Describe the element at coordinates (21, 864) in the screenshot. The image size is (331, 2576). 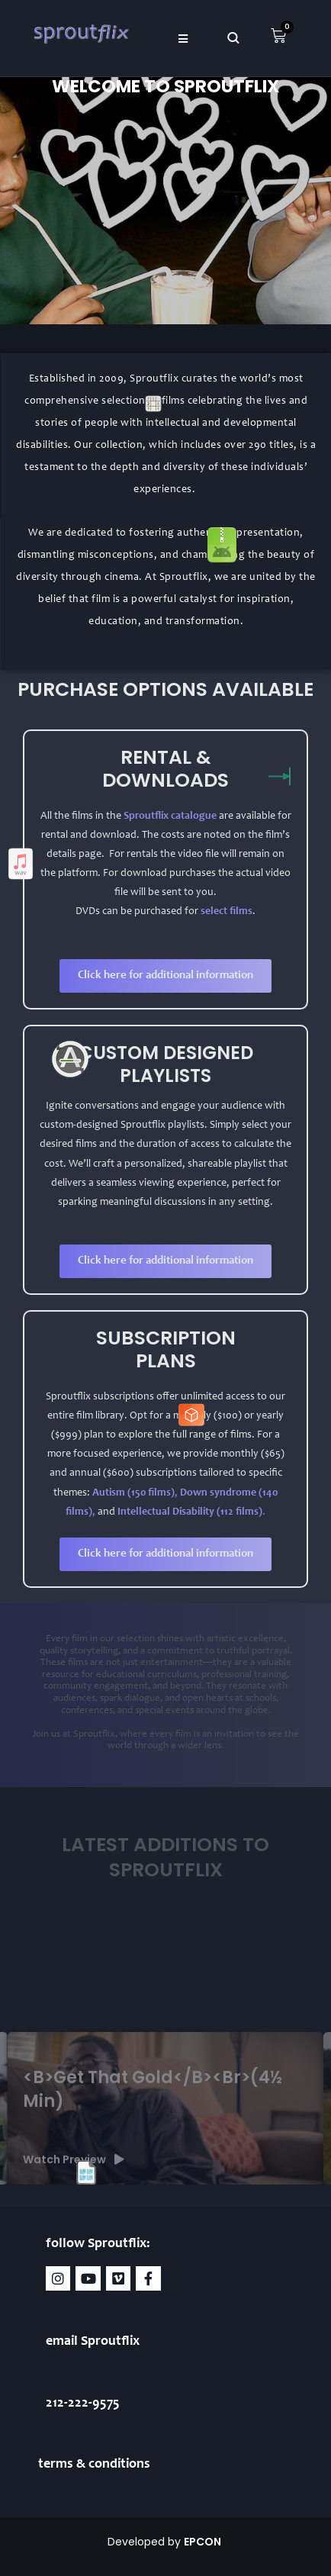
I see `a wav audio file` at that location.